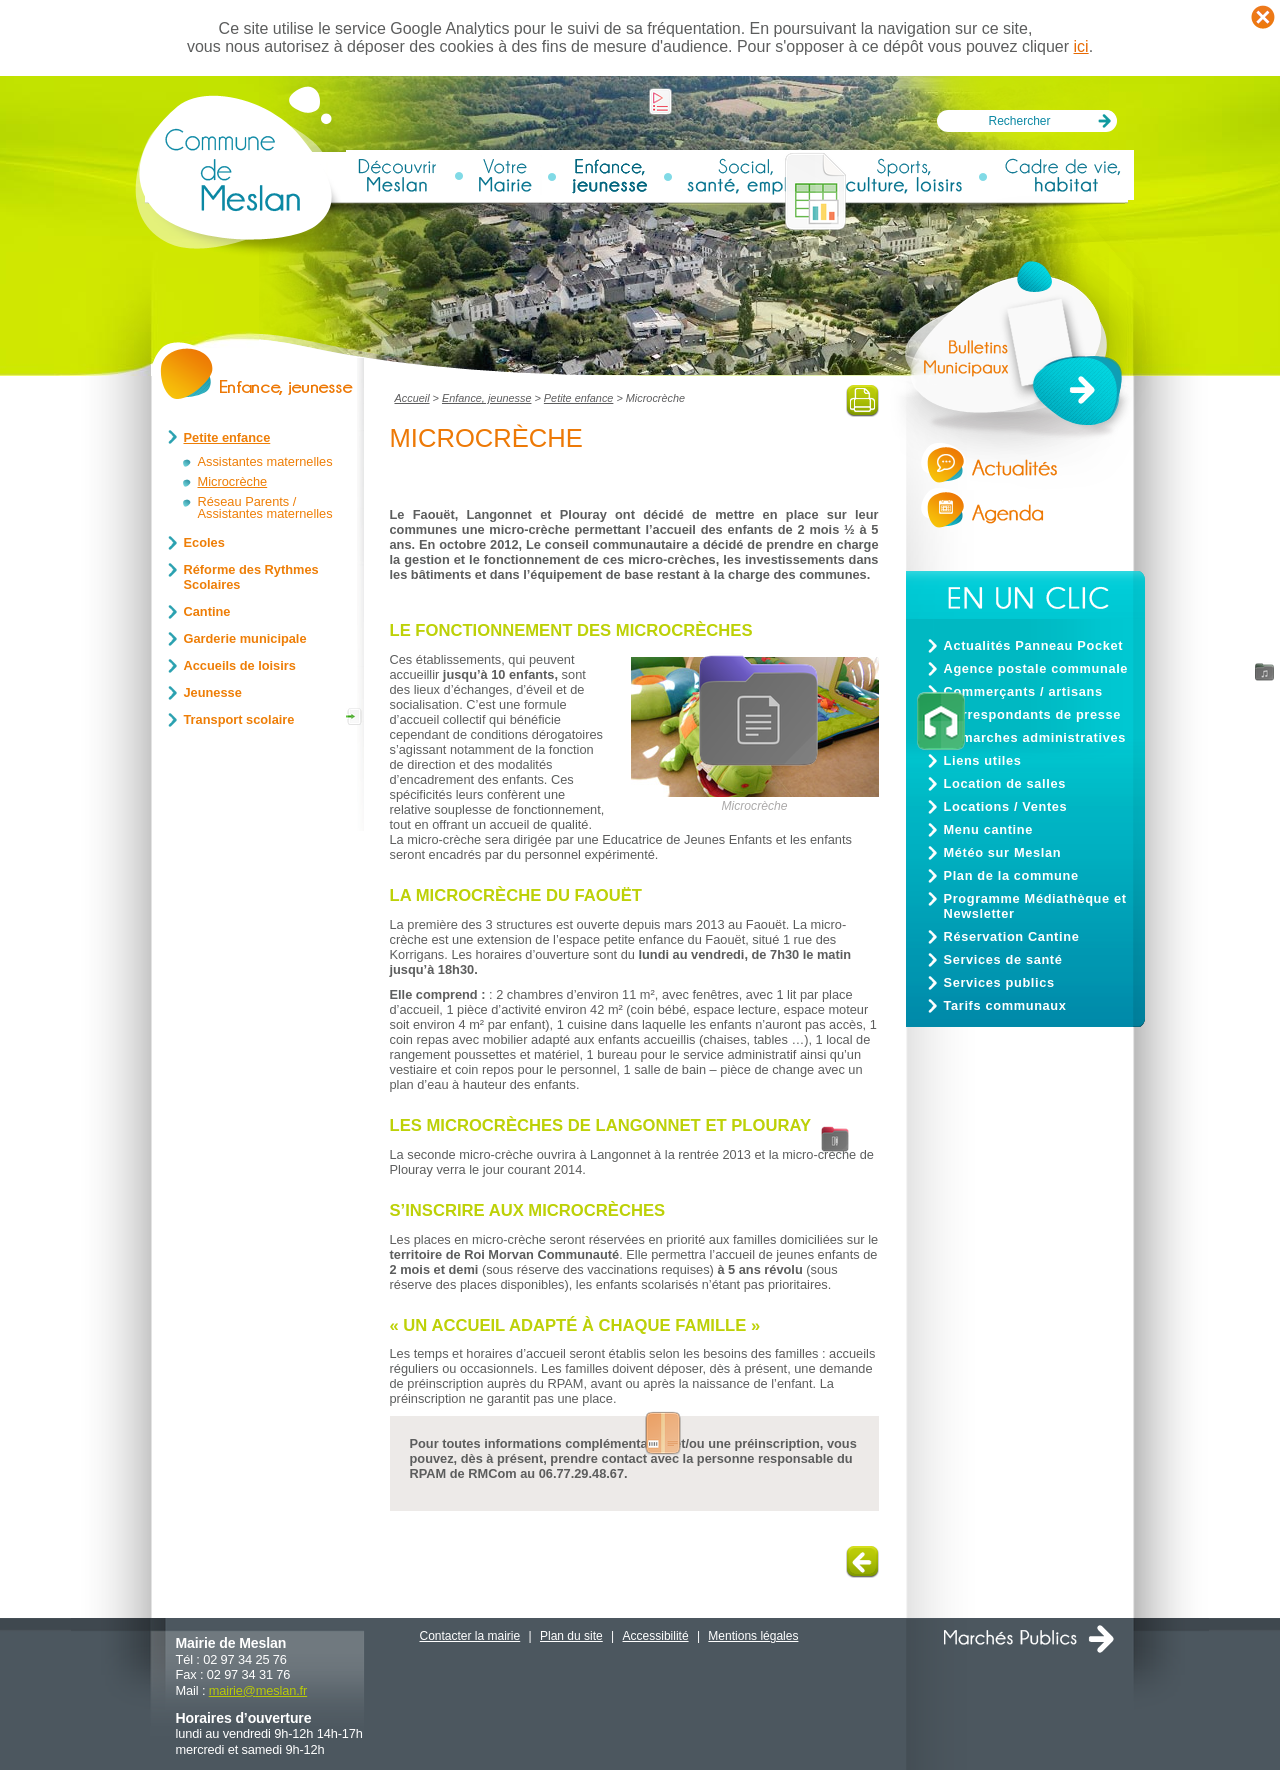  Describe the element at coordinates (354, 716) in the screenshot. I see `import a document or file` at that location.